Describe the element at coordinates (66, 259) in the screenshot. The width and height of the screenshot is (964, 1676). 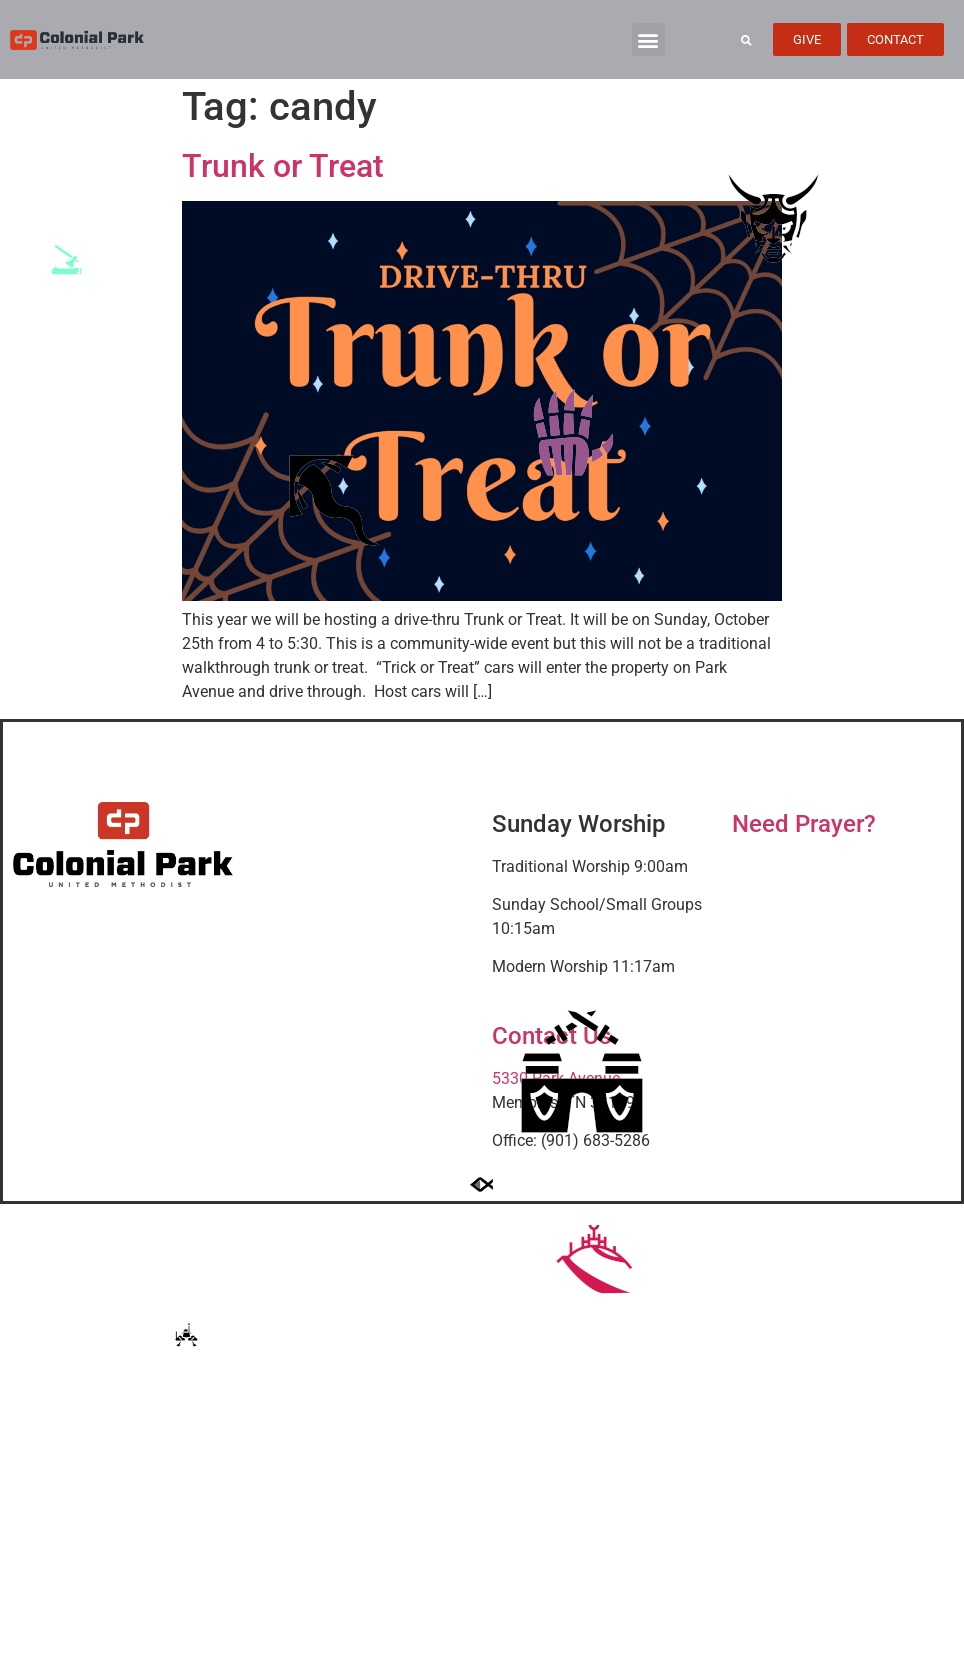
I see `woodcutting or logging activity in a game` at that location.